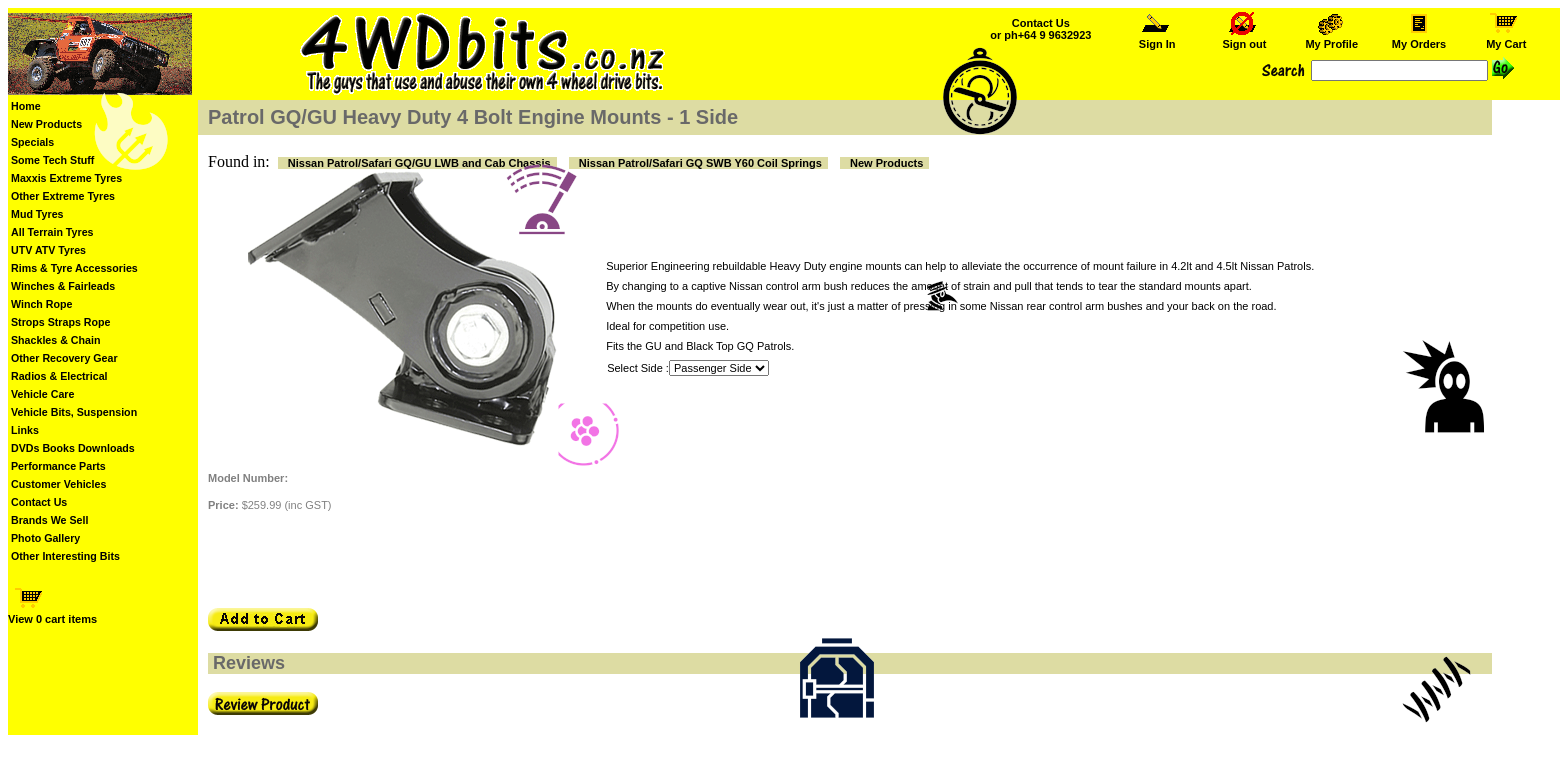  Describe the element at coordinates (837, 678) in the screenshot. I see `access airlock or sealed compartment controls` at that location.